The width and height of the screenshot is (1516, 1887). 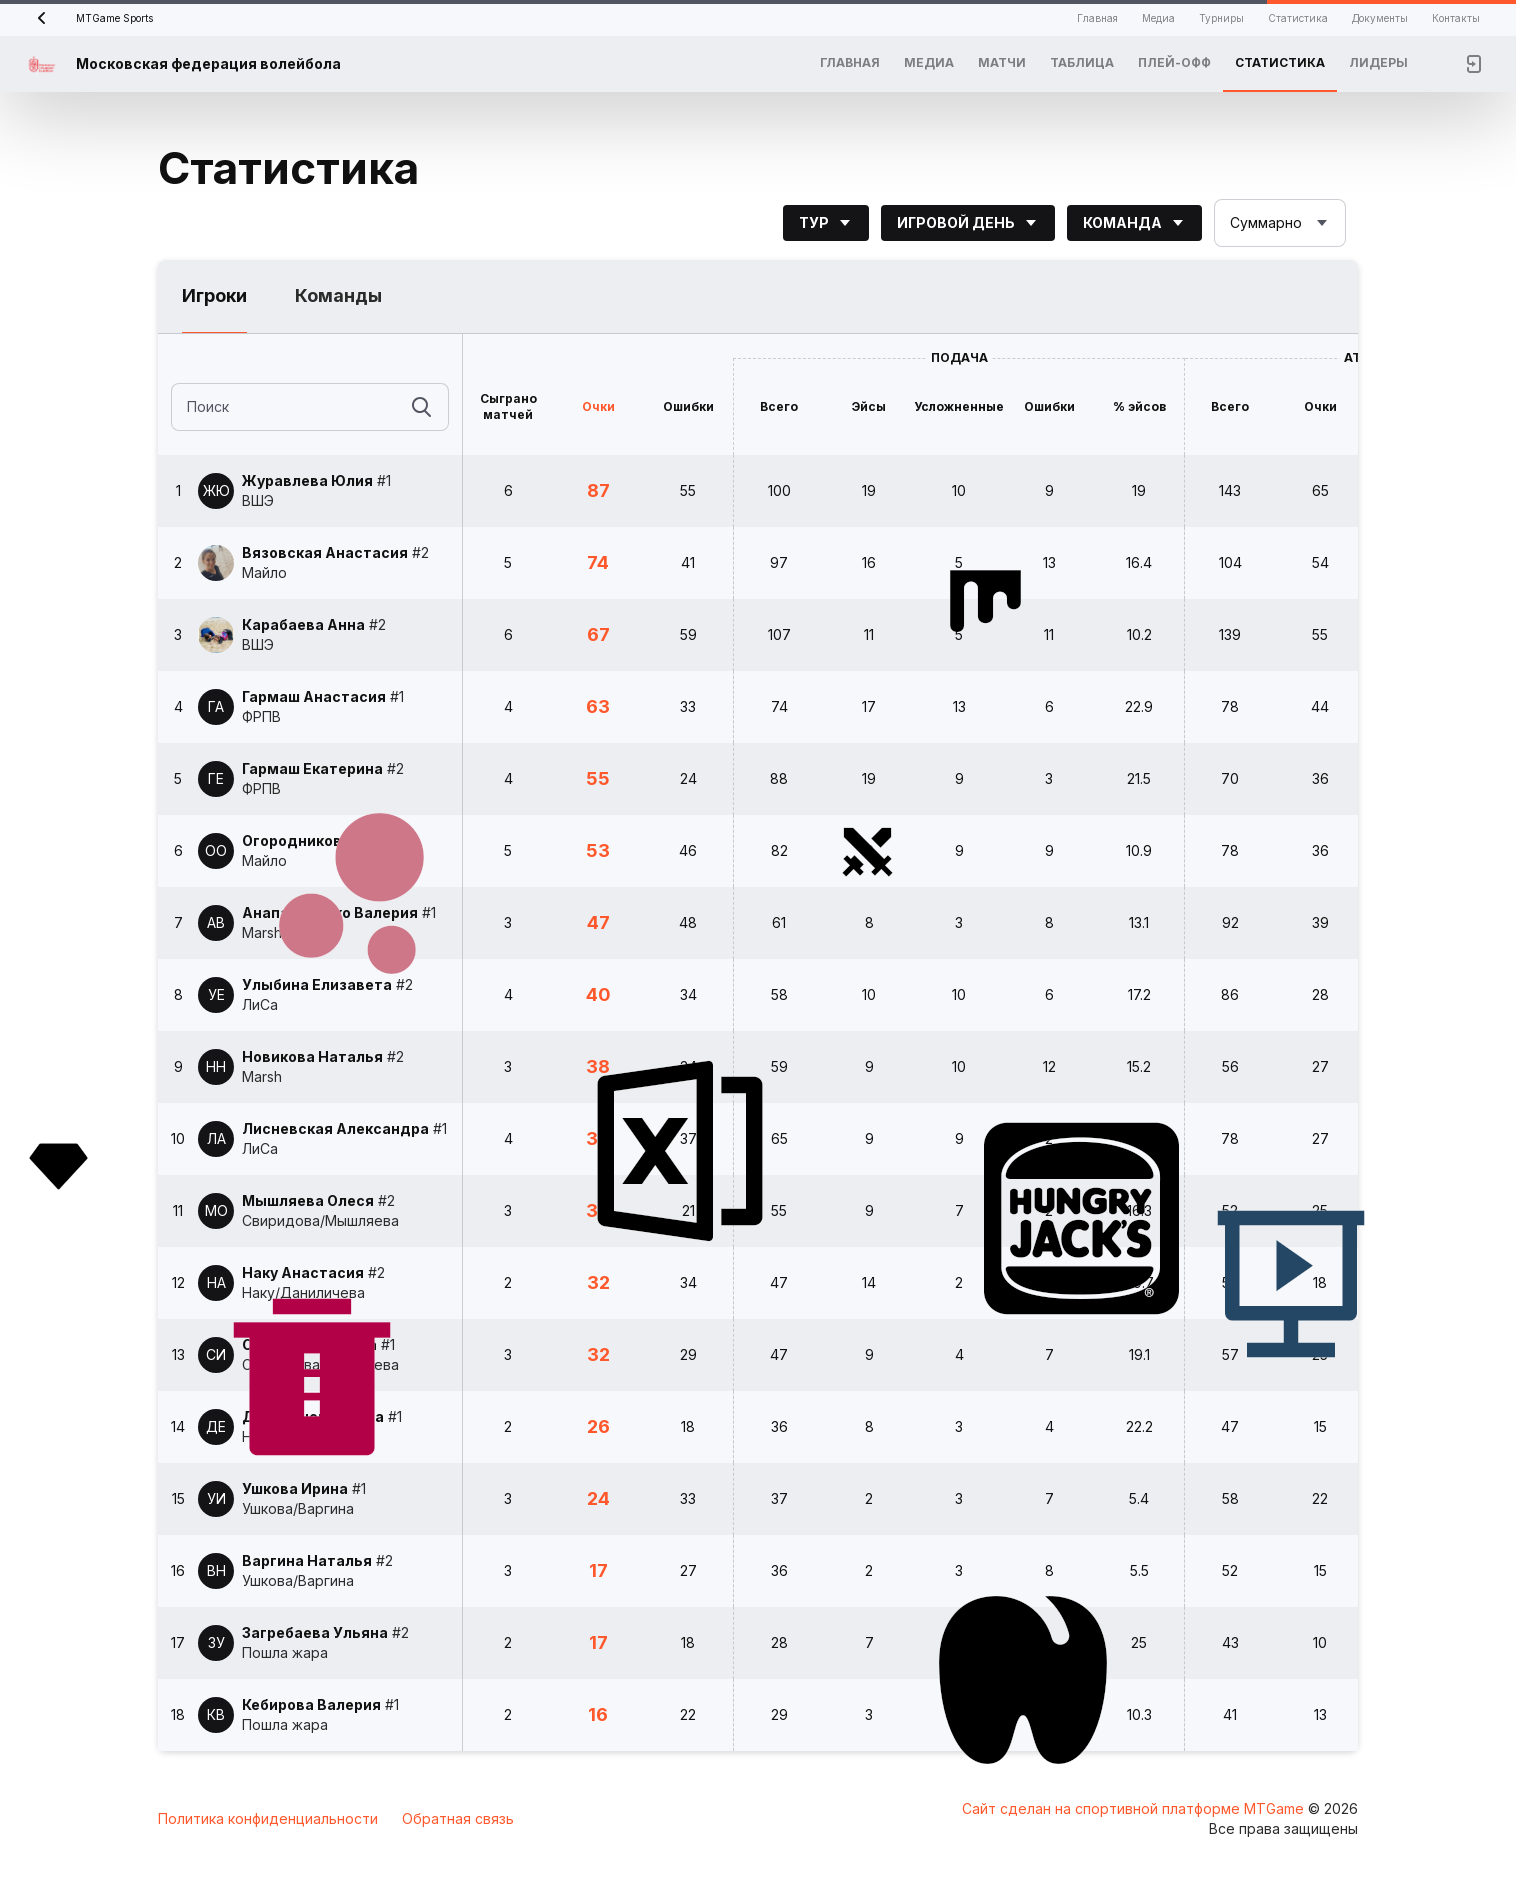 I want to click on Mix social bookmarking platform logo, so click(x=985, y=600).